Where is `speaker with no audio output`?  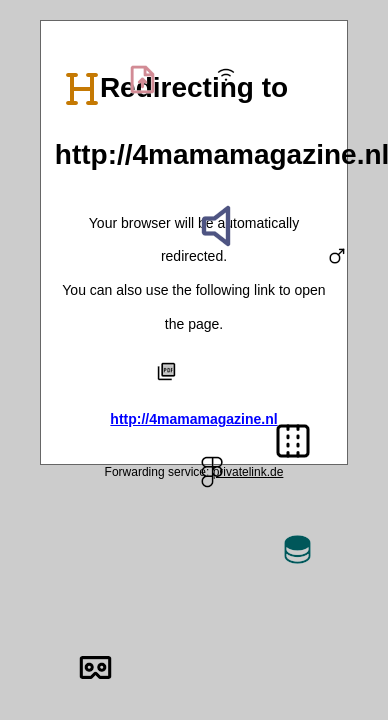
speaker with no audio output is located at coordinates (222, 226).